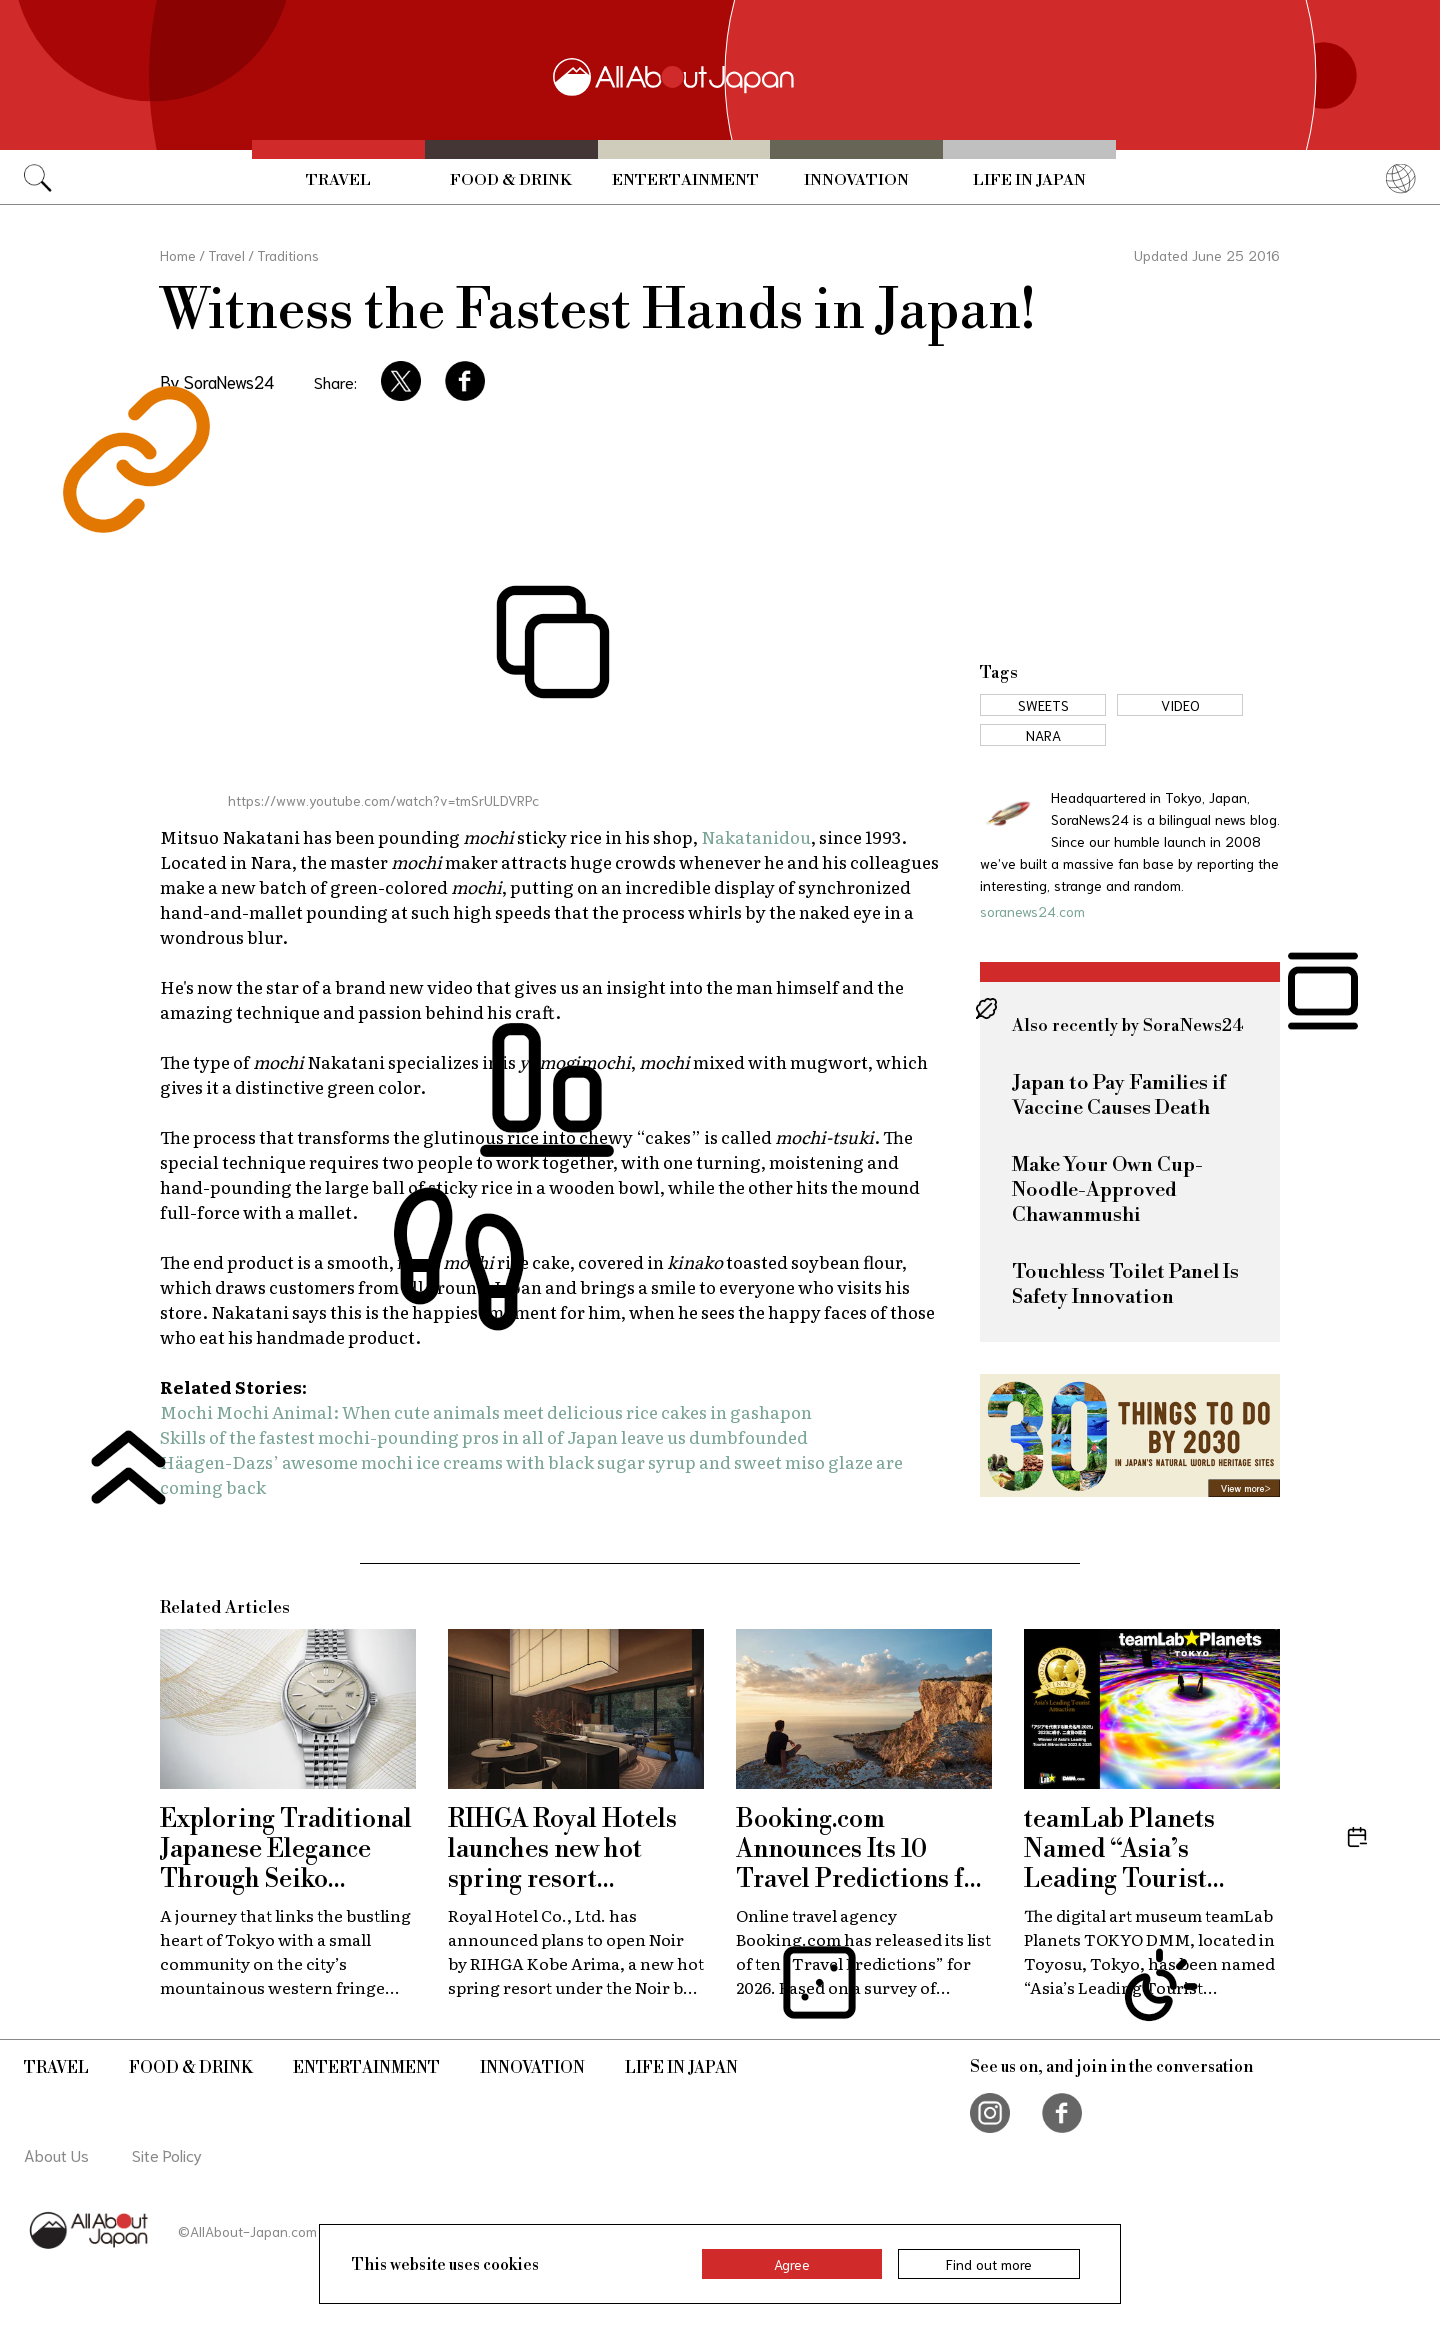 Image resolution: width=1440 pixels, height=2336 pixels. Describe the element at coordinates (136, 459) in the screenshot. I see `copy or share a link` at that location.